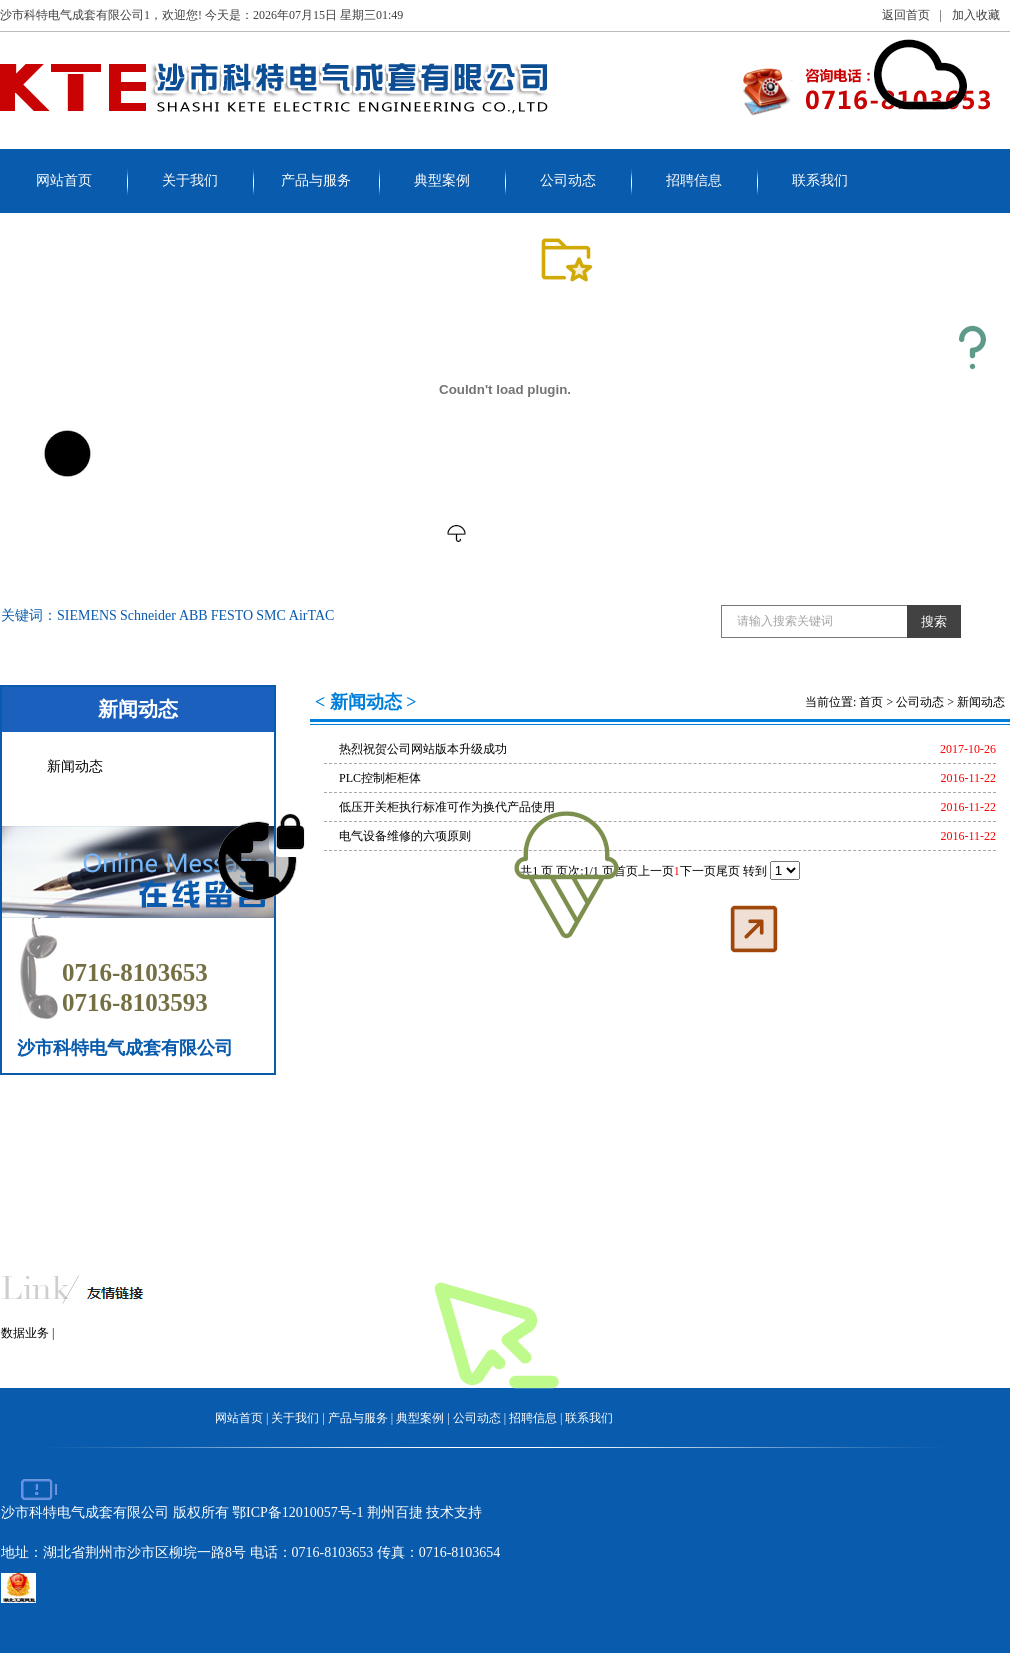 This screenshot has width=1010, height=1653. What do you see at coordinates (456, 533) in the screenshot?
I see `access weather protection or rain information` at bounding box center [456, 533].